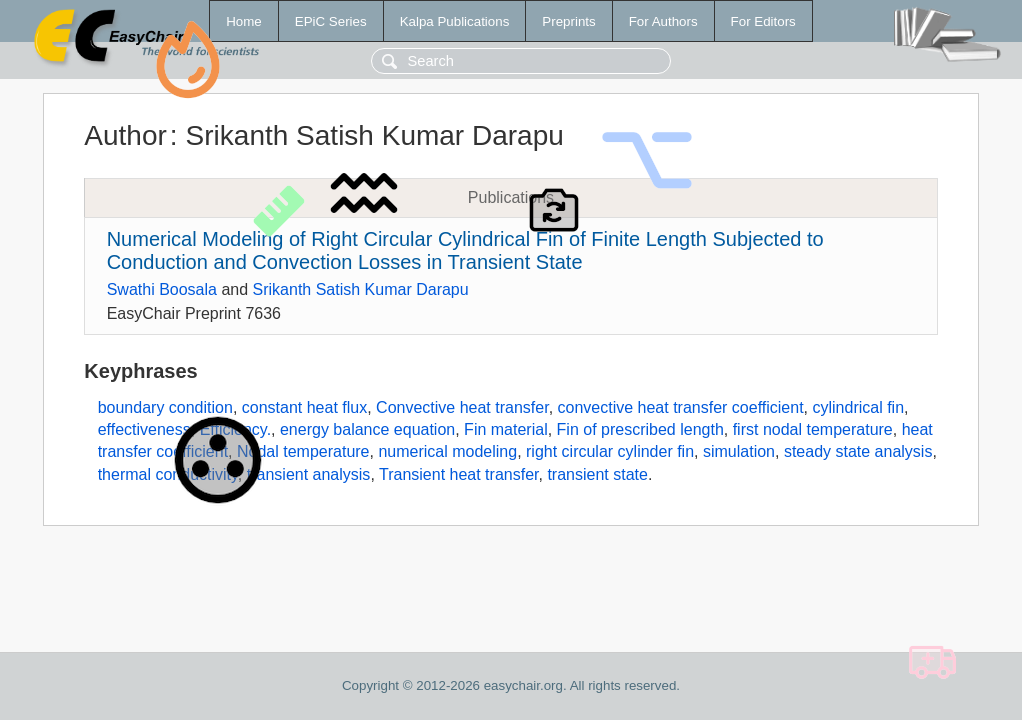 Image resolution: width=1022 pixels, height=720 pixels. I want to click on indicates trending or popular content, so click(188, 61).